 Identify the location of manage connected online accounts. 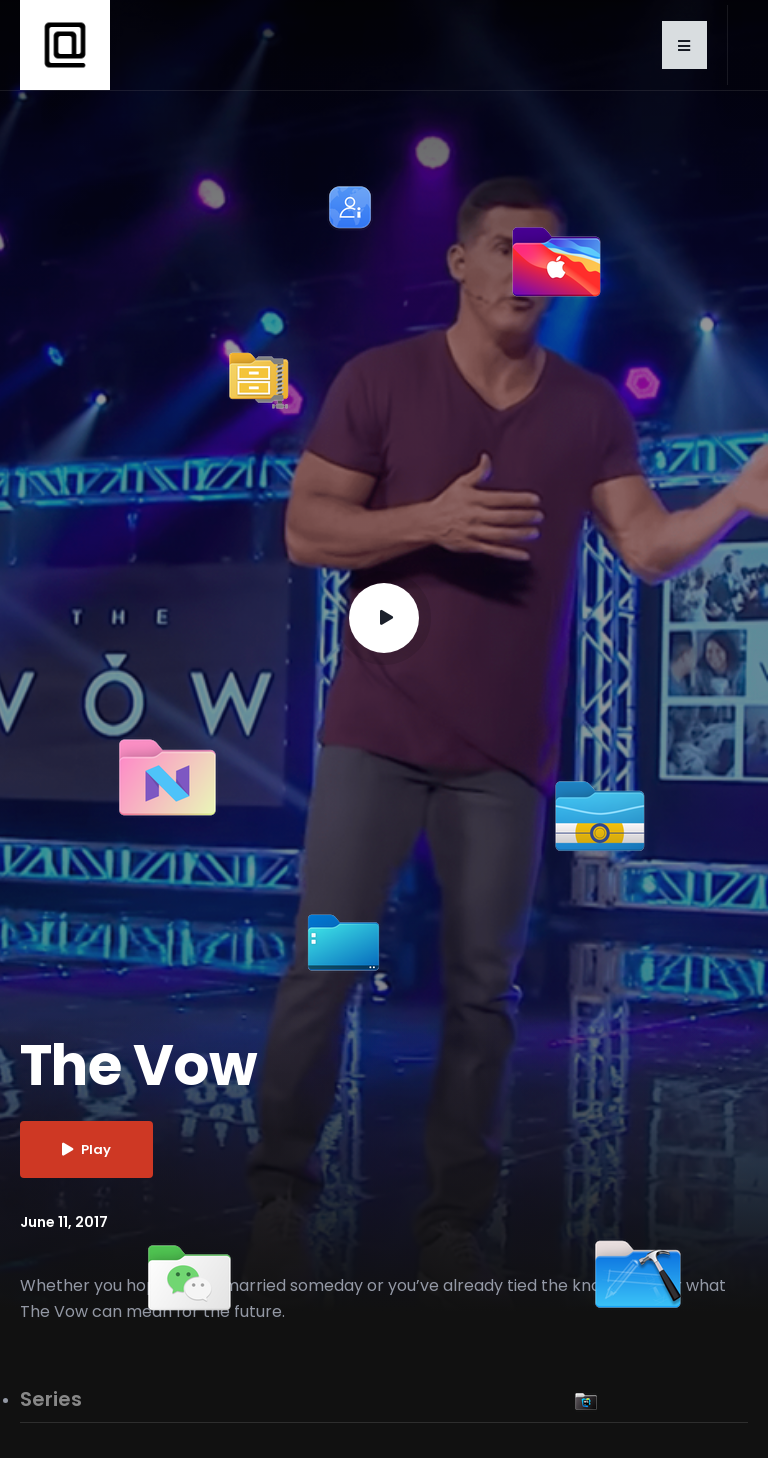
(350, 208).